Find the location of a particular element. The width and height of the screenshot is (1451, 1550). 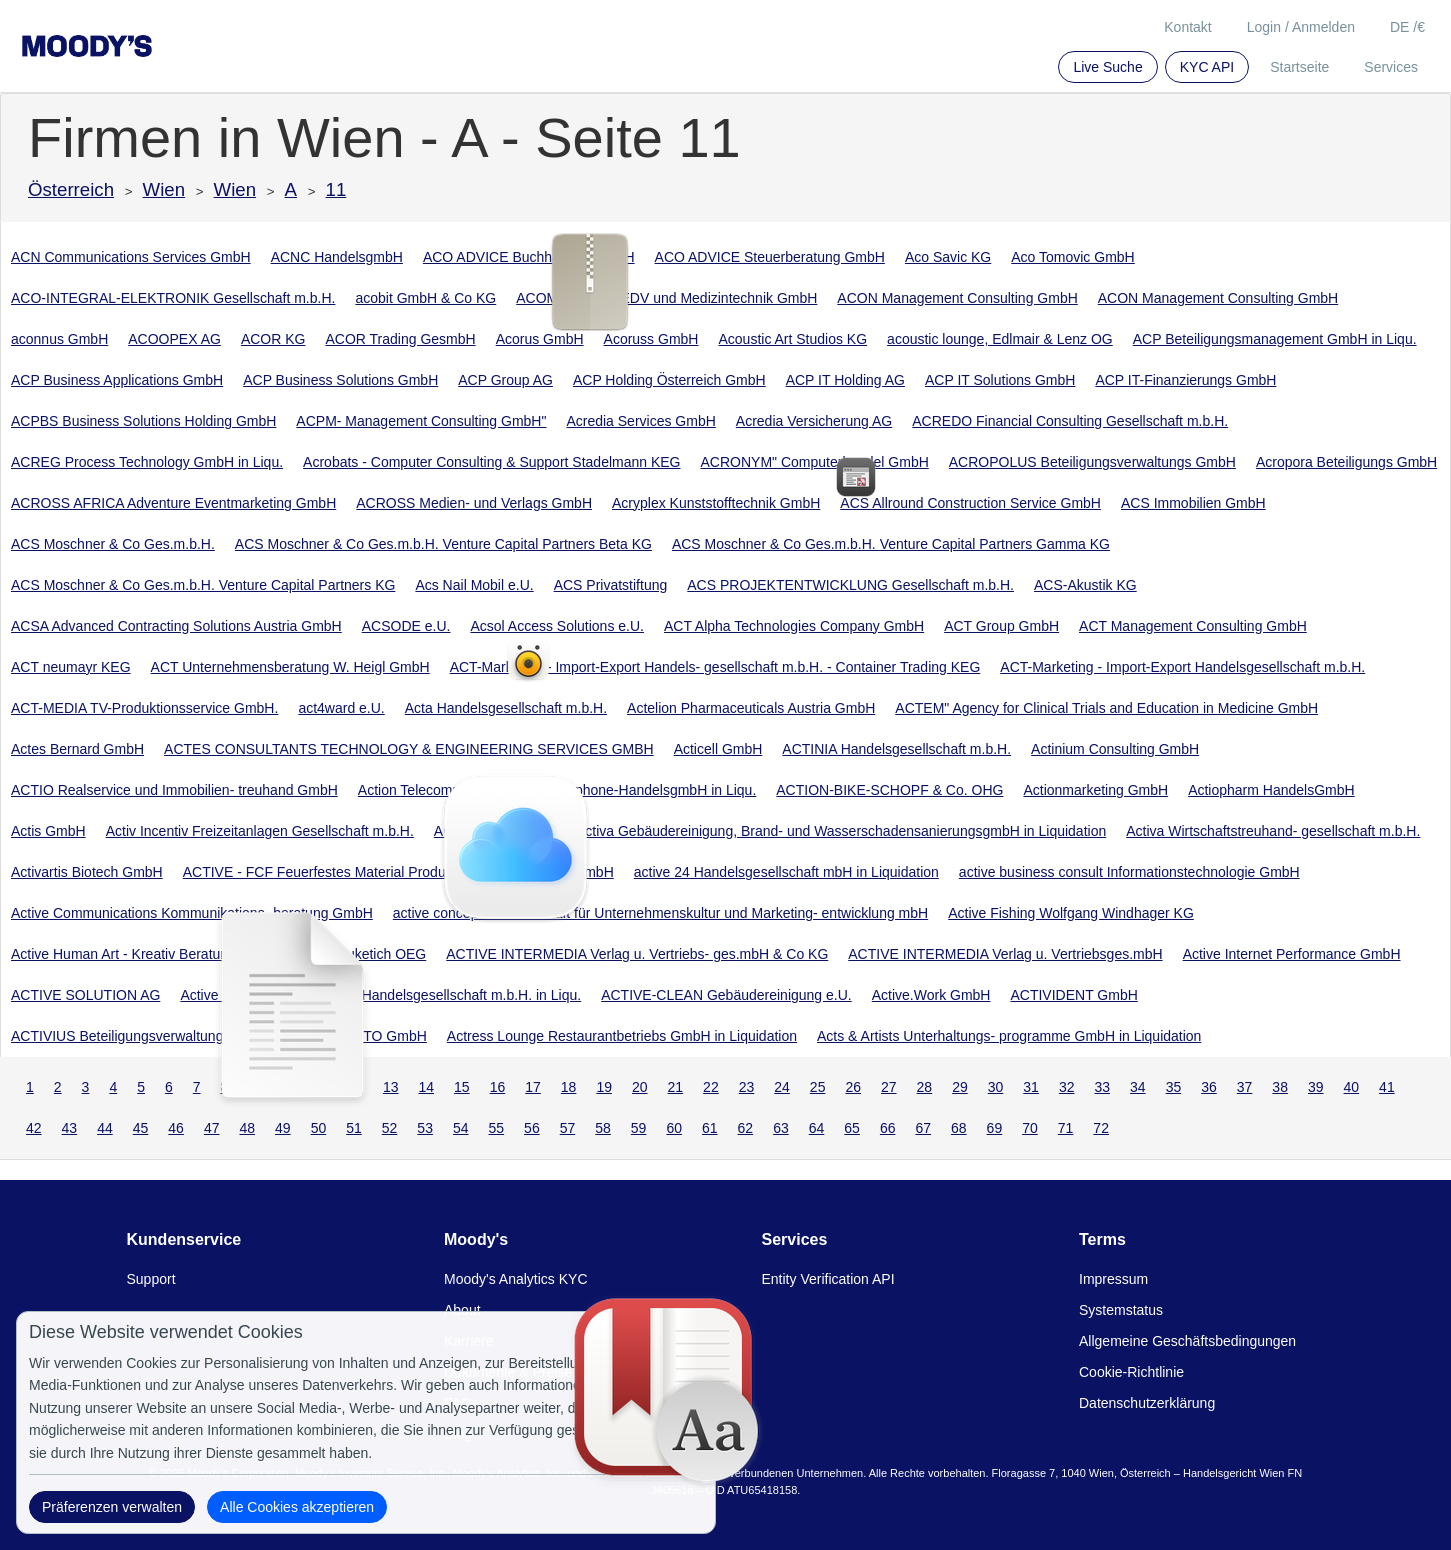

configure ad blocker settings is located at coordinates (856, 477).